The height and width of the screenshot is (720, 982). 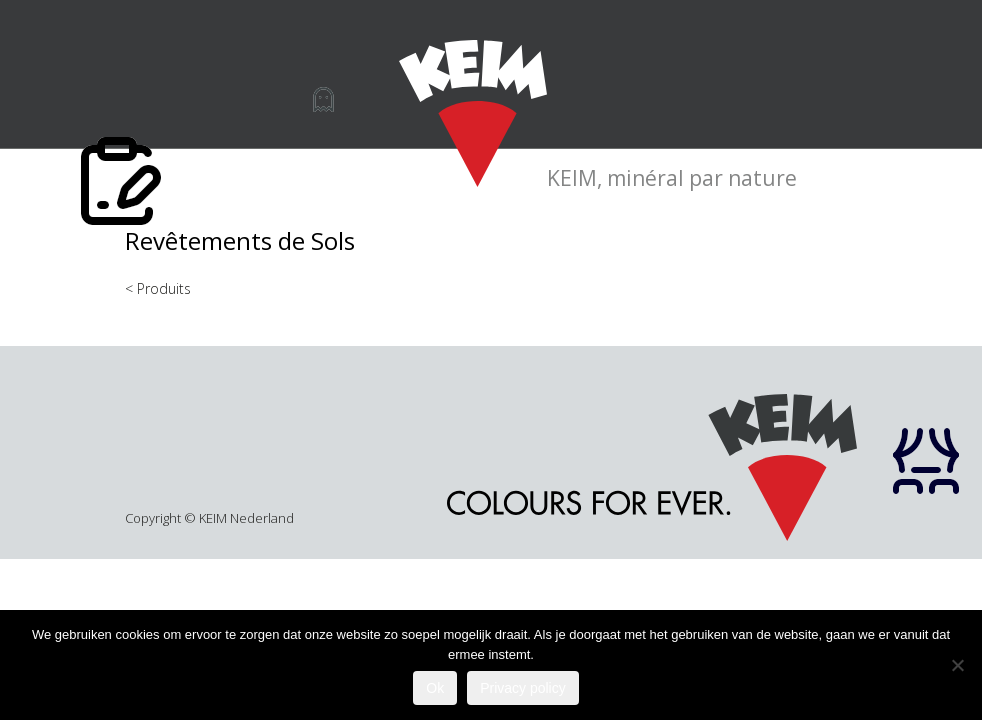 I want to click on toggle incognito or ghost mode, so click(x=323, y=99).